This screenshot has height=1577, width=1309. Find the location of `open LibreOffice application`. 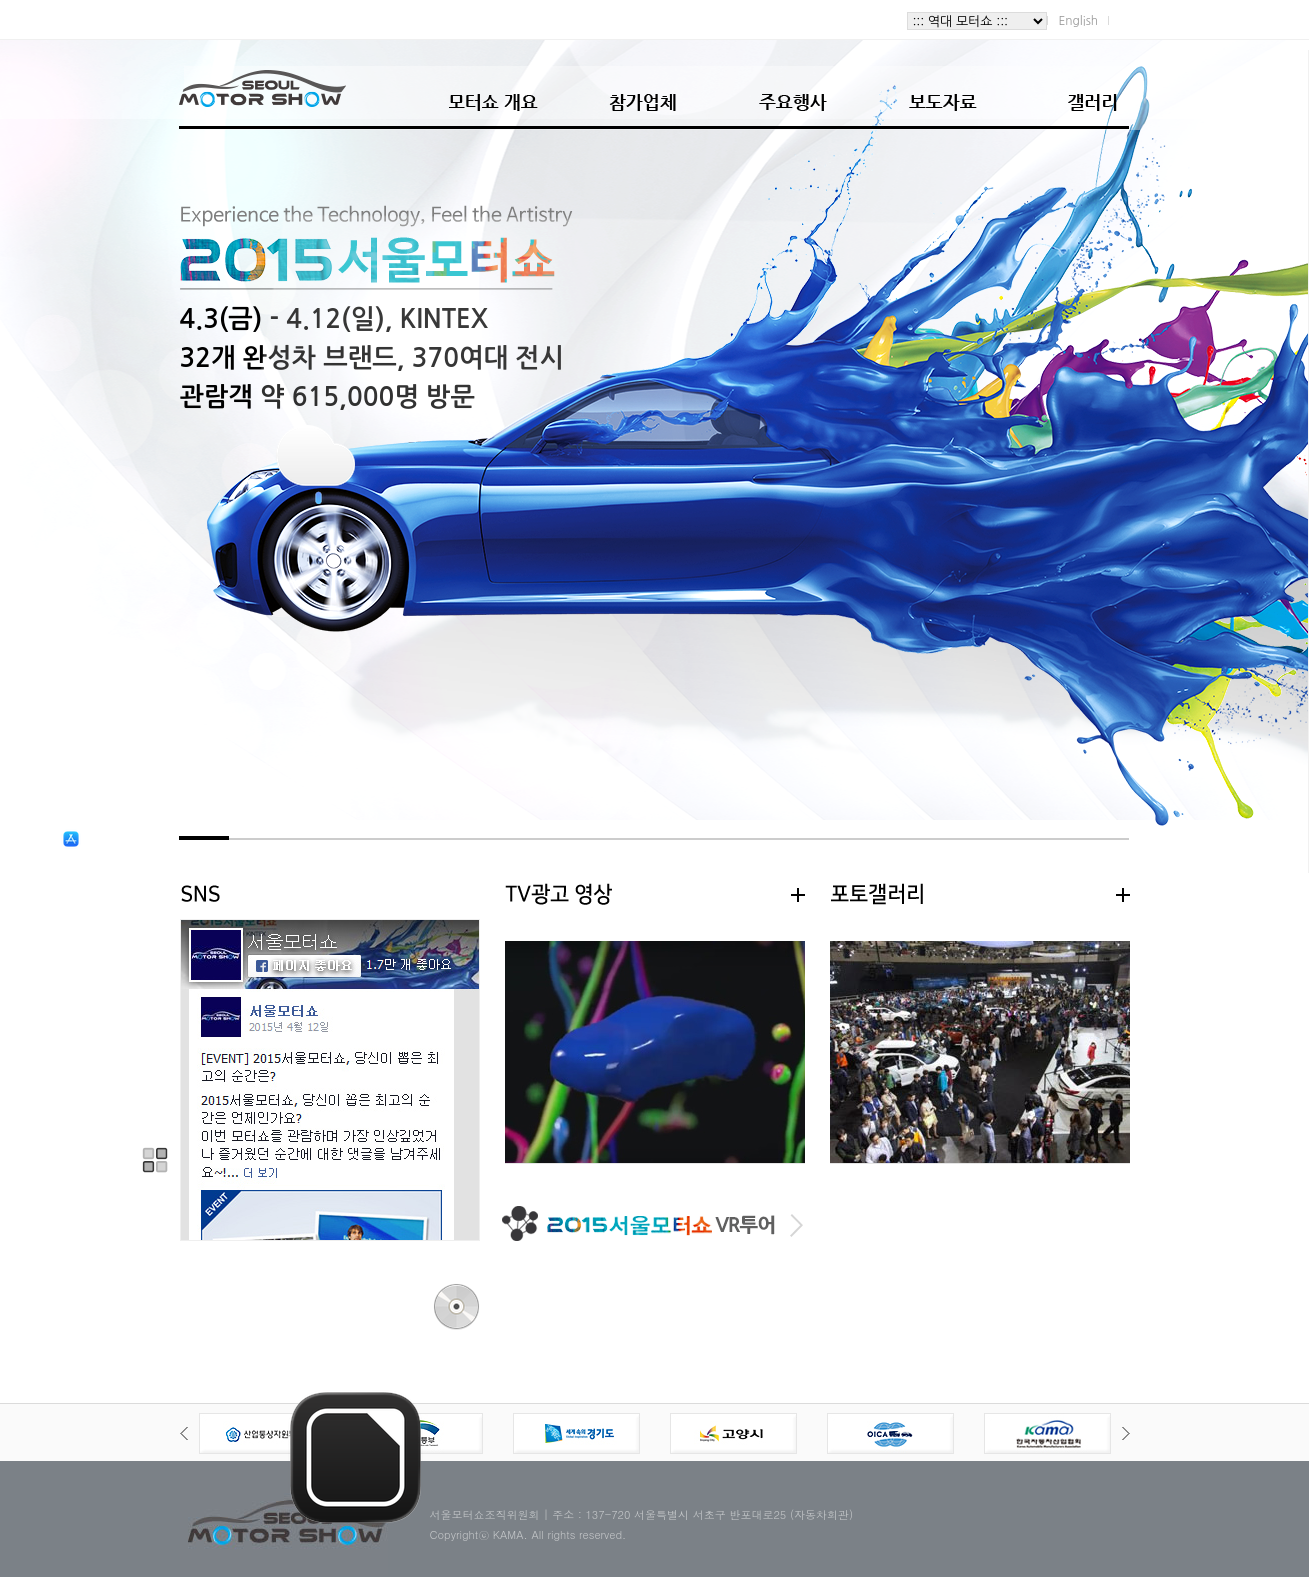

open LibreOffice application is located at coordinates (355, 1457).